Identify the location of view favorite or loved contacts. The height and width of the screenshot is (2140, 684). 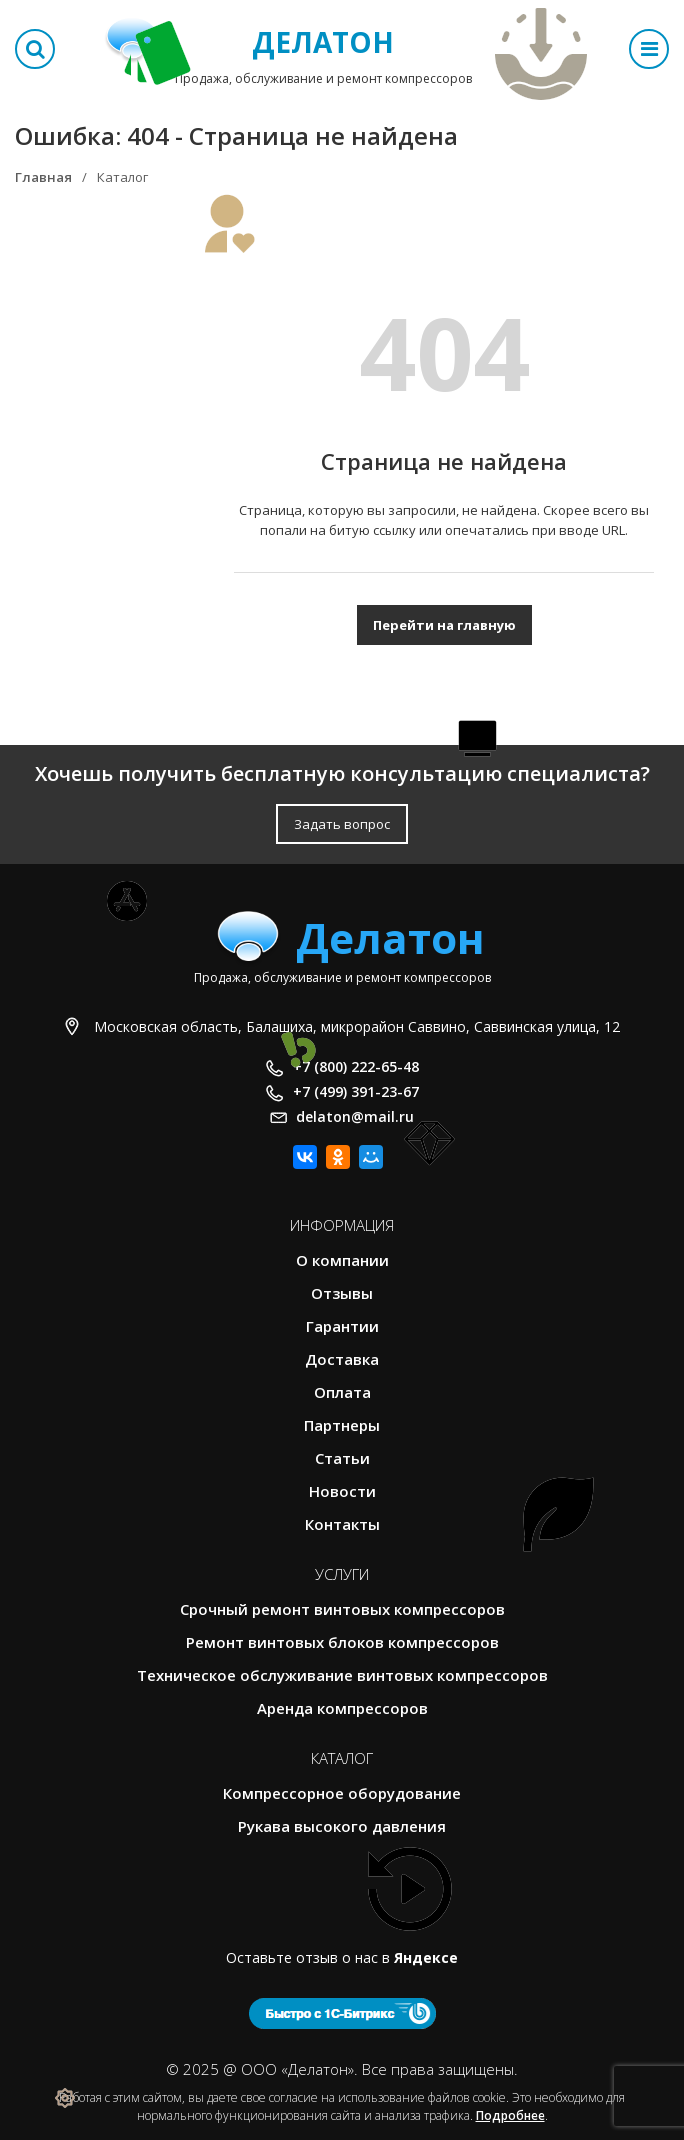
(227, 225).